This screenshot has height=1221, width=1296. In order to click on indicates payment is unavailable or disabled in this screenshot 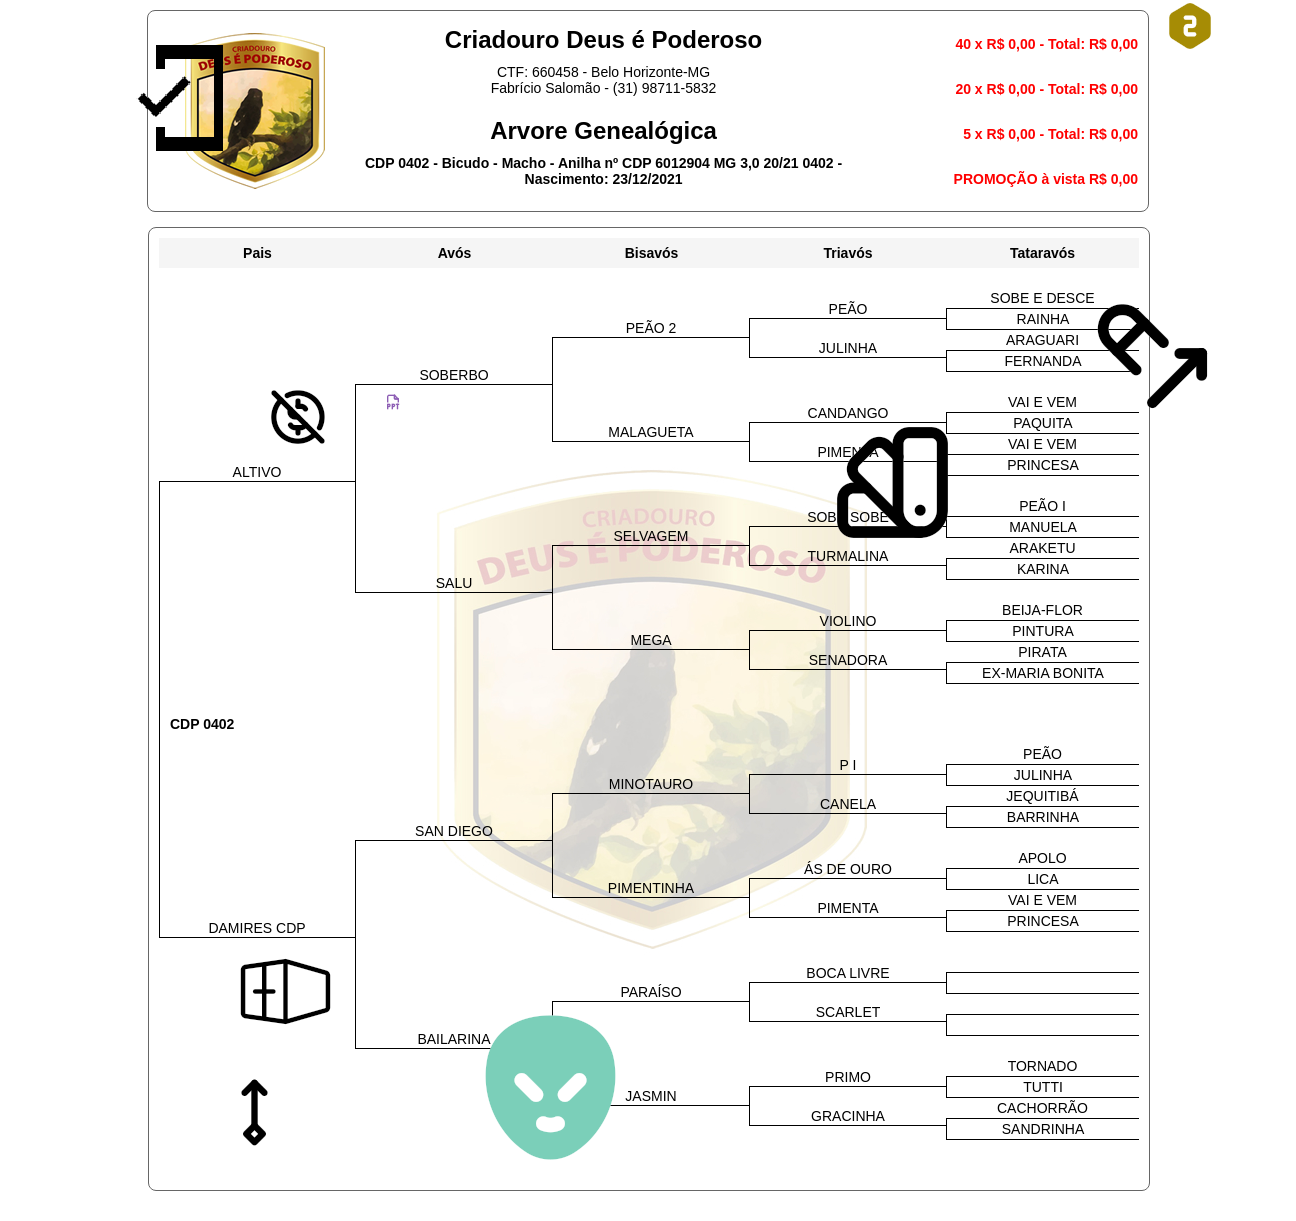, I will do `click(298, 417)`.